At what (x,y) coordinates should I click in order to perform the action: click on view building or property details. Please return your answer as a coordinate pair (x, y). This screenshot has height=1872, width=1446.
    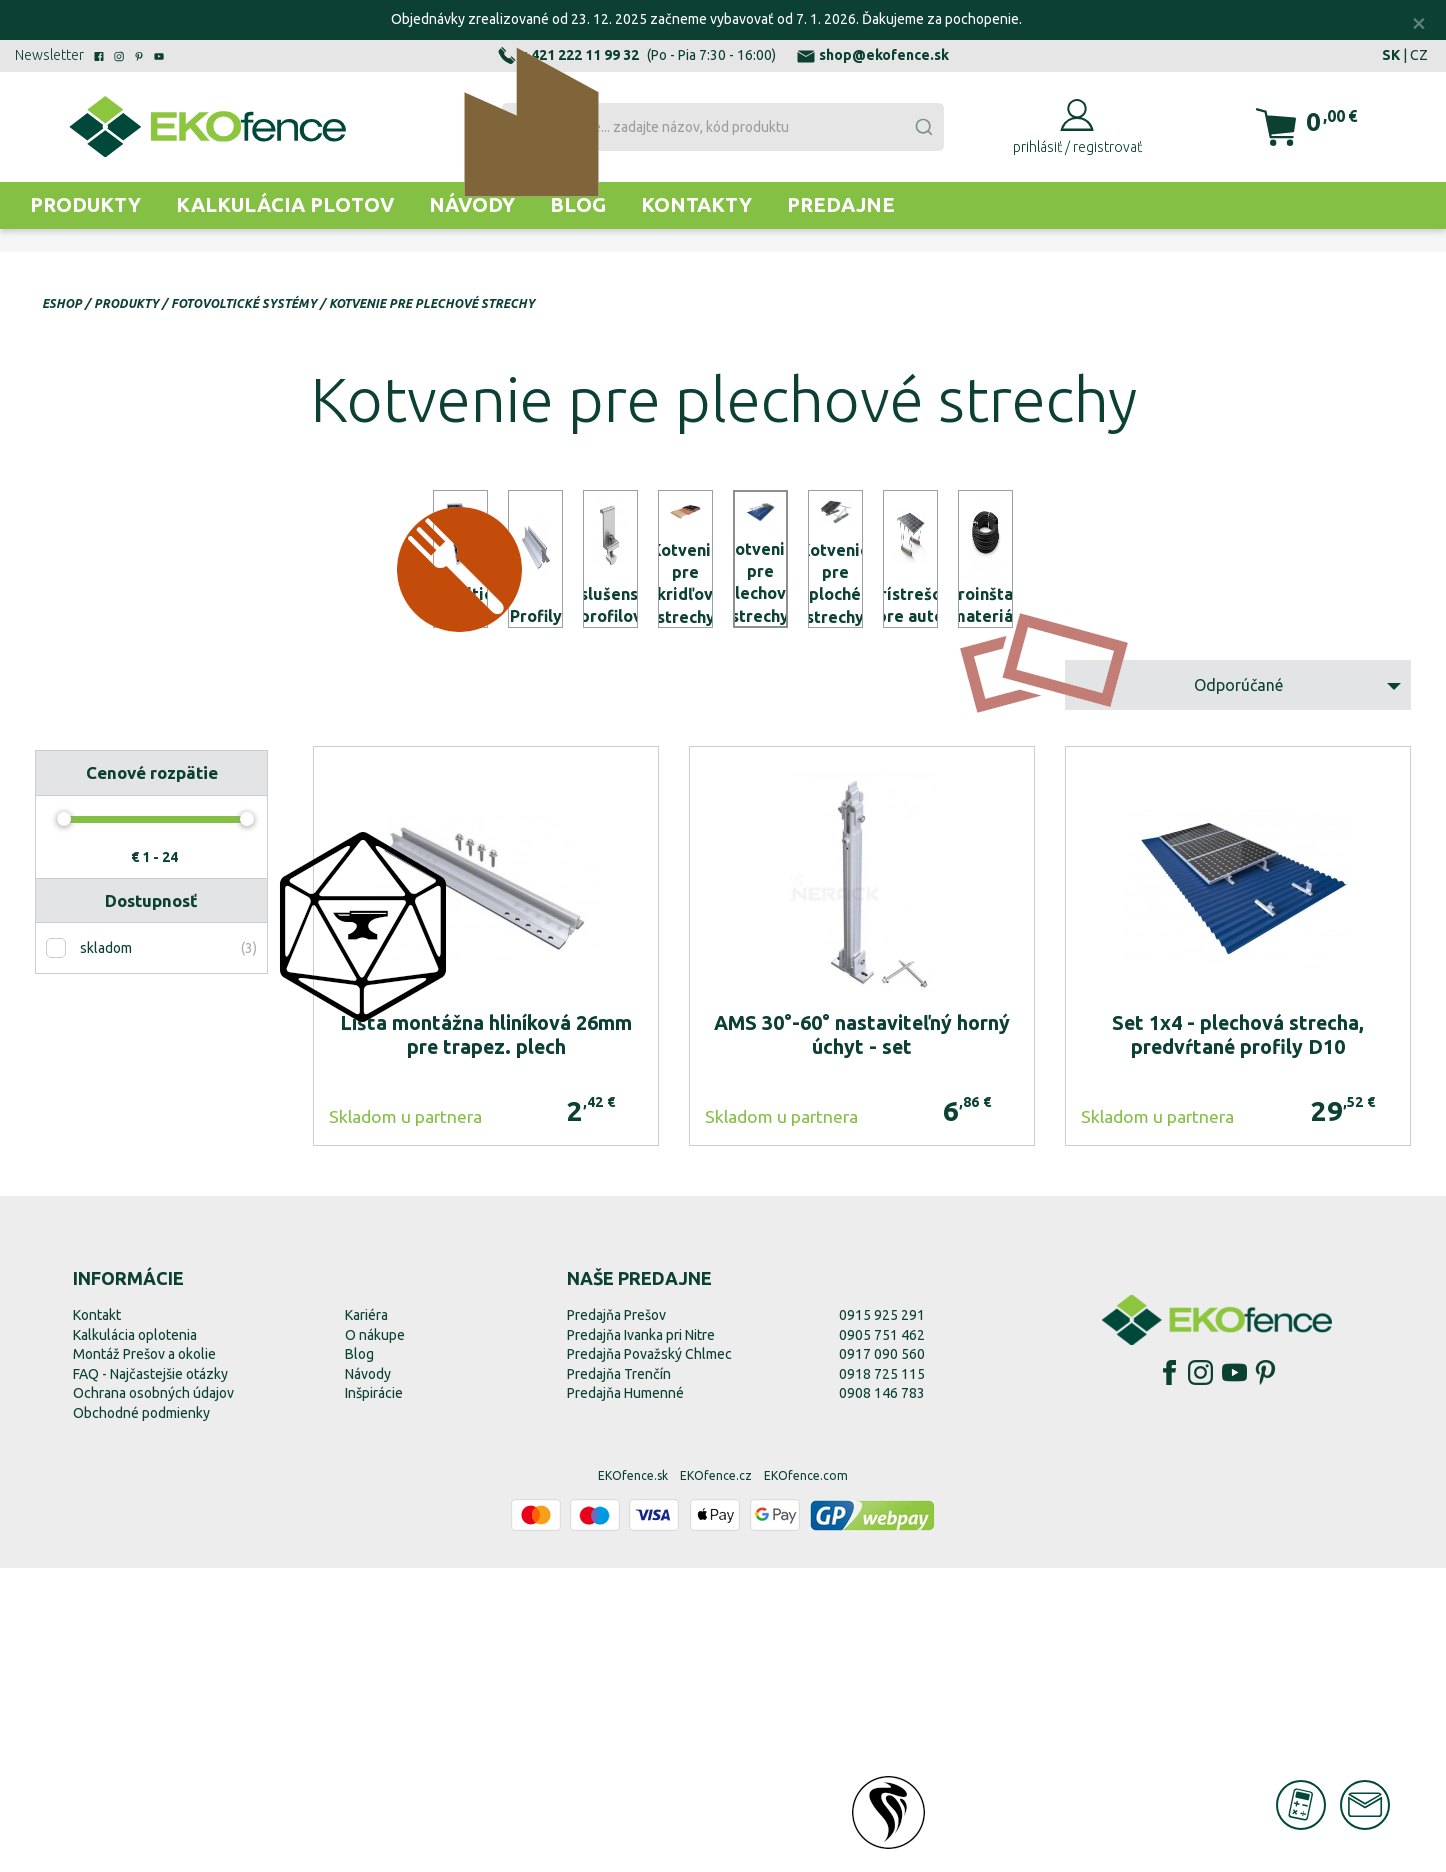
    Looking at the image, I should click on (531, 129).